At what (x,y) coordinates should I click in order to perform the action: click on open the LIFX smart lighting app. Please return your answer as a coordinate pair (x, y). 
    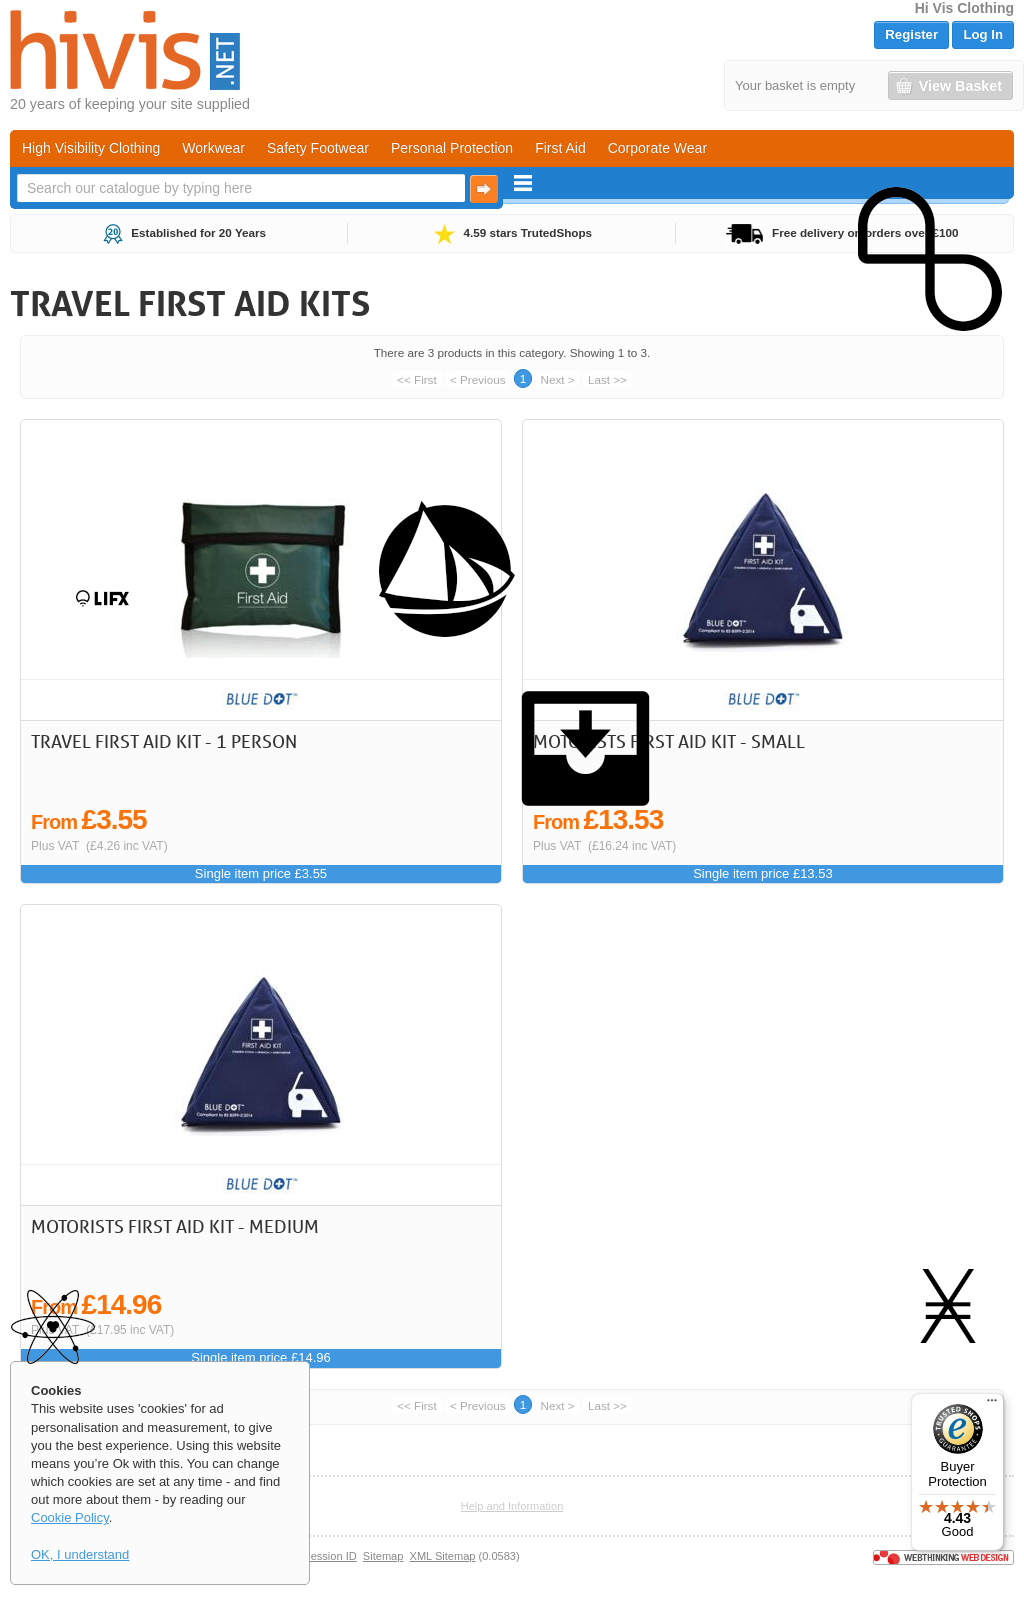
    Looking at the image, I should click on (102, 598).